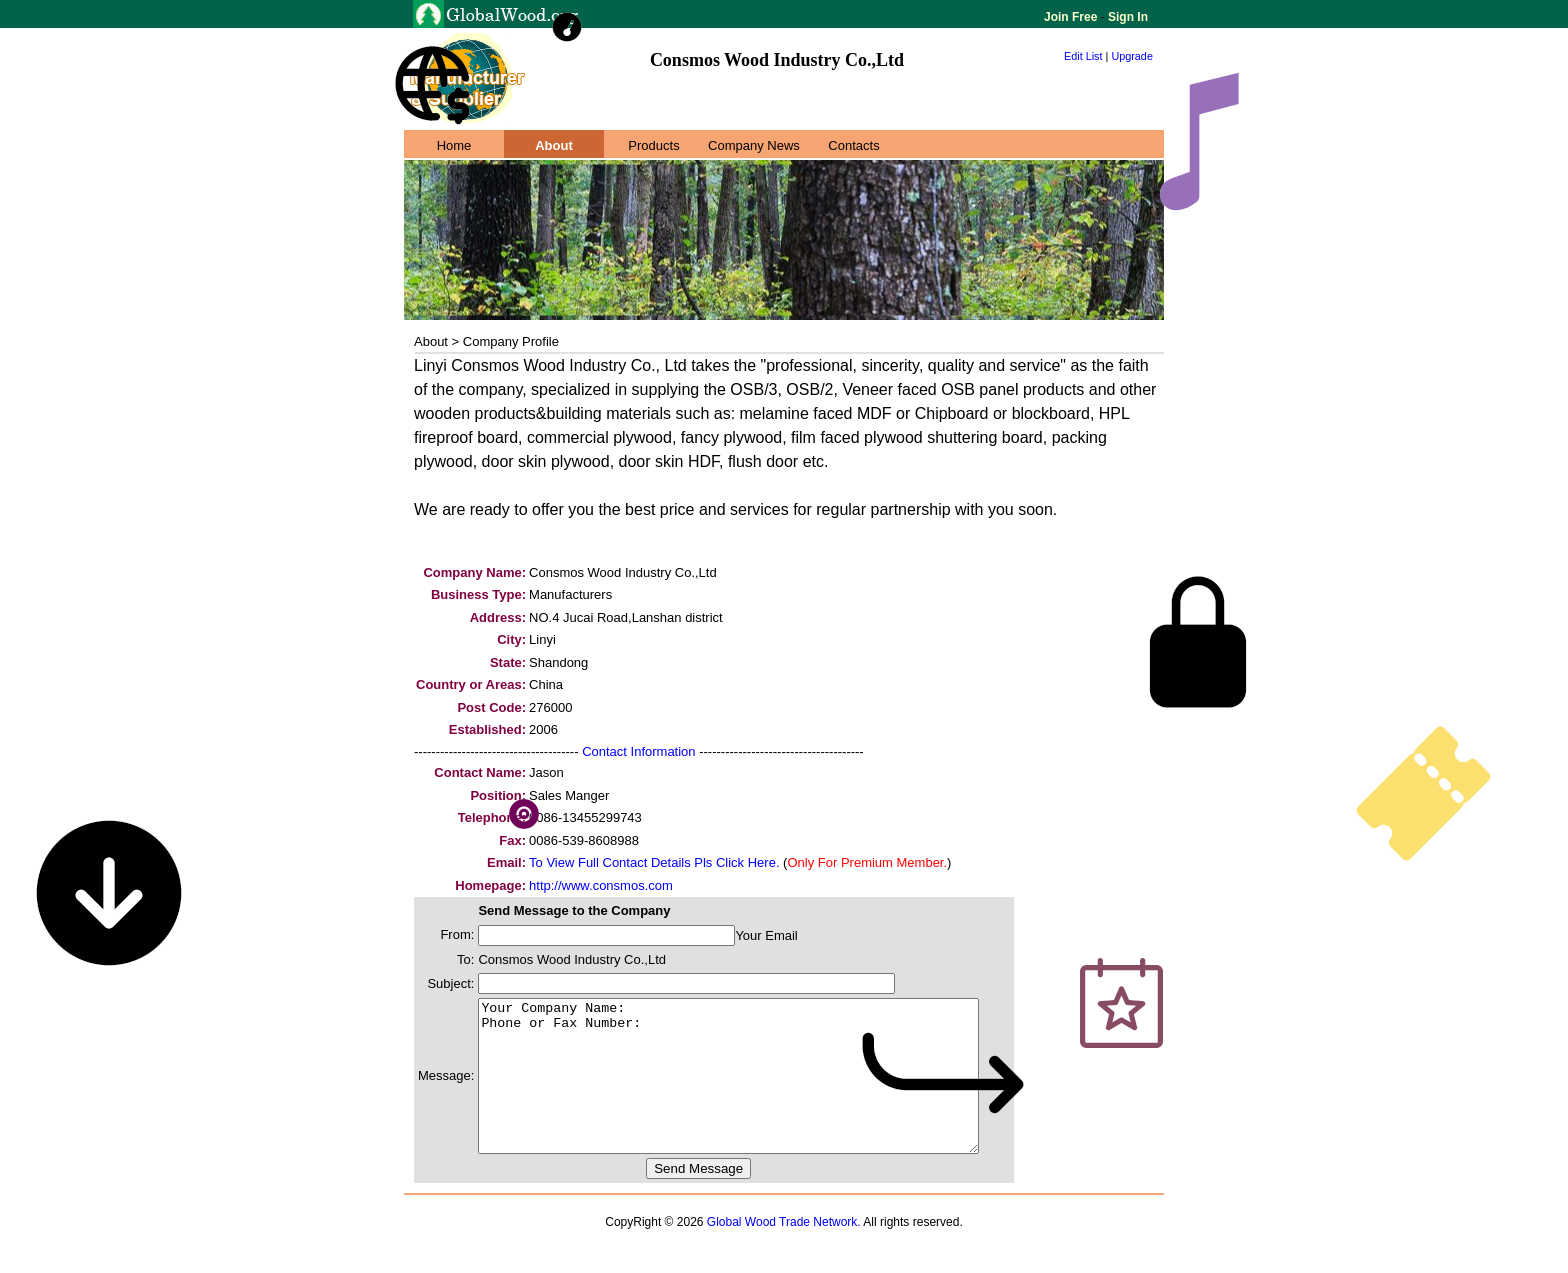 This screenshot has height=1273, width=1568. Describe the element at coordinates (432, 83) in the screenshot. I see `access international currency exchange` at that location.